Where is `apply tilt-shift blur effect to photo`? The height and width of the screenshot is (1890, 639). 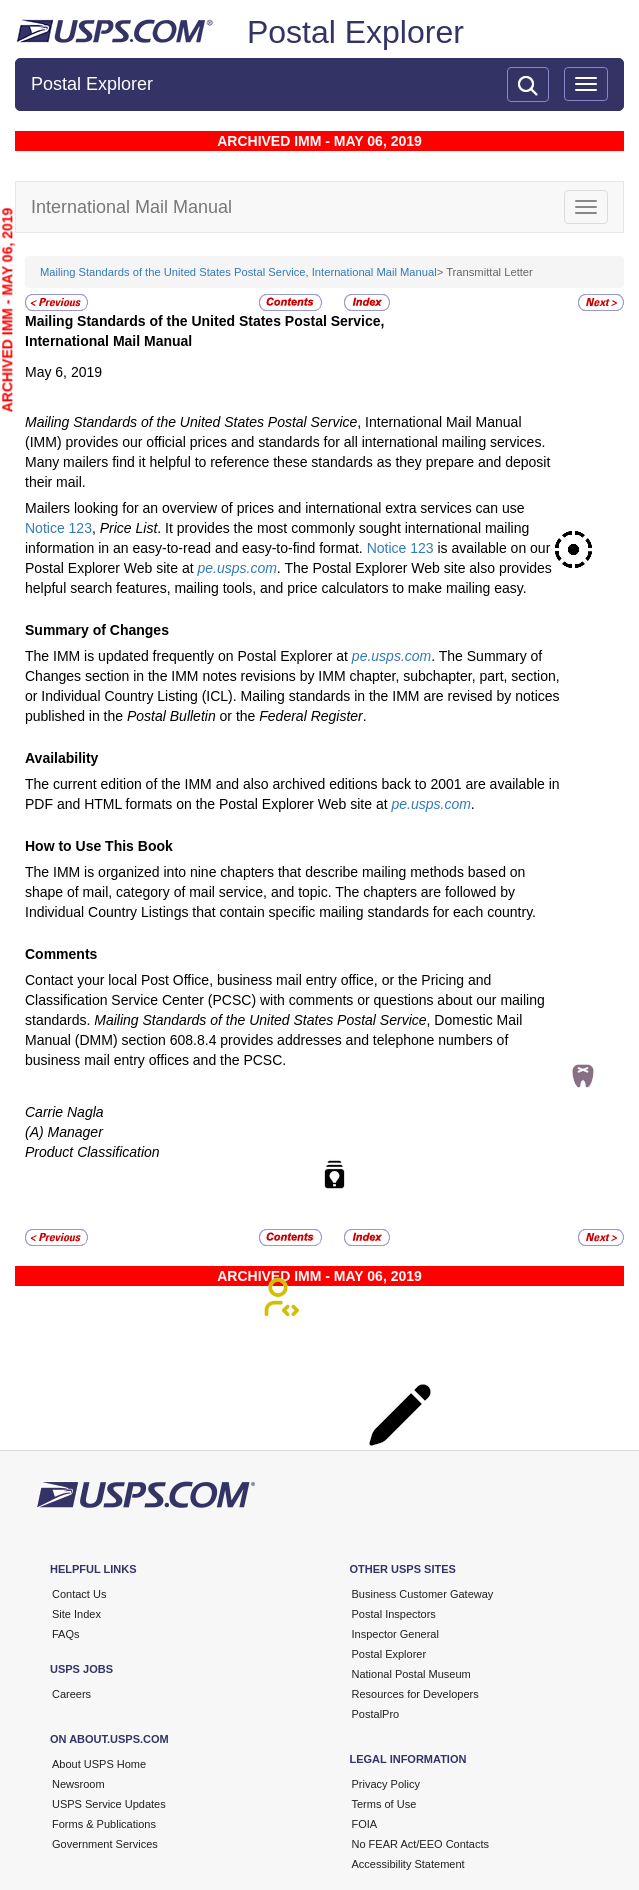
apply tilt-shift blur effect to photo is located at coordinates (573, 549).